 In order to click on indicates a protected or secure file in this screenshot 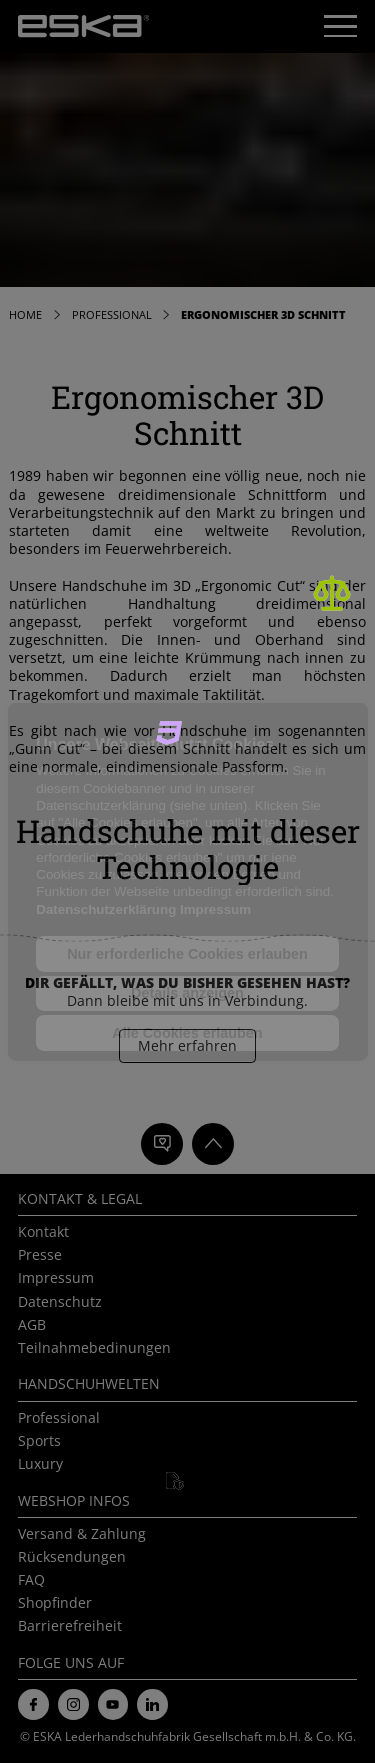, I will do `click(174, 1480)`.